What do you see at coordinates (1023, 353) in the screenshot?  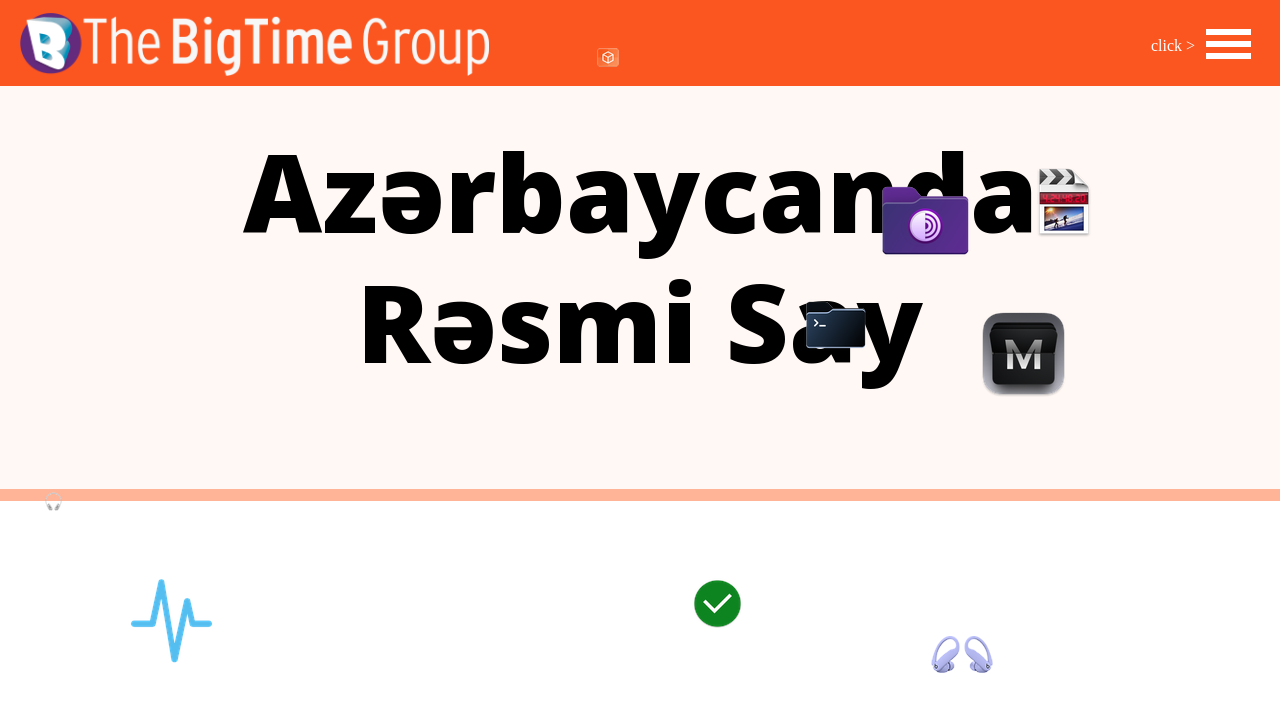 I see `open MeetingBar app for calendar and meeting management` at bounding box center [1023, 353].